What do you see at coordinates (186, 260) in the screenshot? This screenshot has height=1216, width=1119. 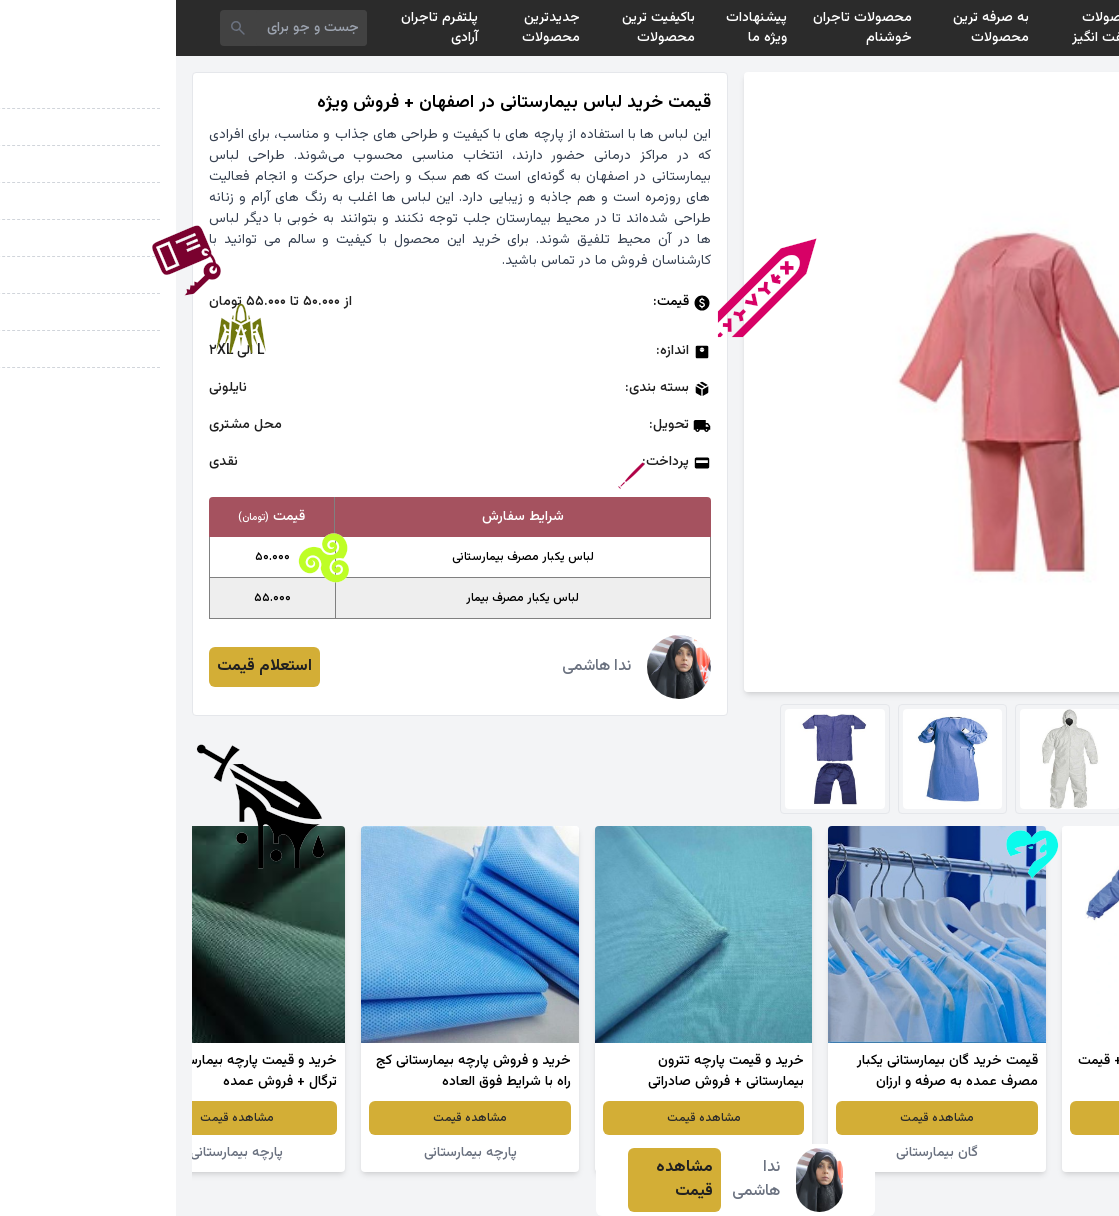 I see `access room or door with keycard` at bounding box center [186, 260].